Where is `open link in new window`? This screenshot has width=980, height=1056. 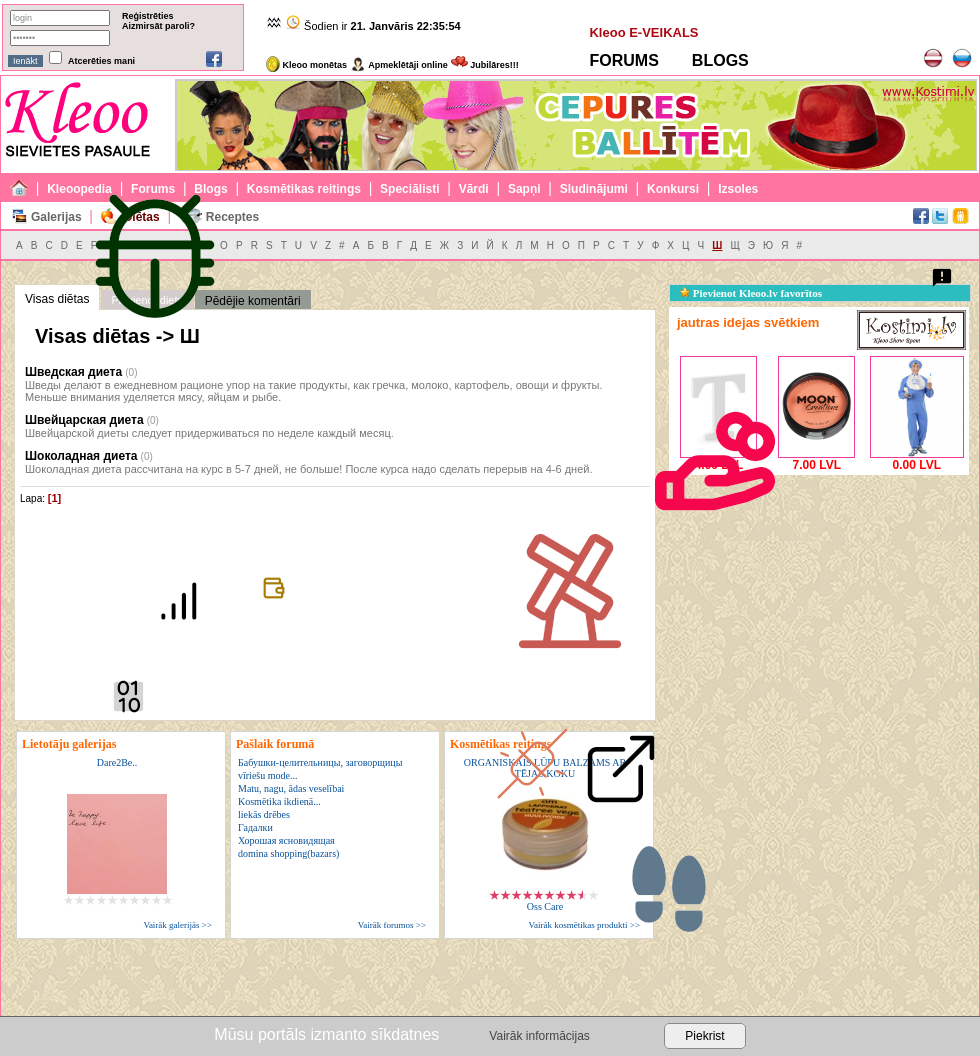 open link in new window is located at coordinates (621, 769).